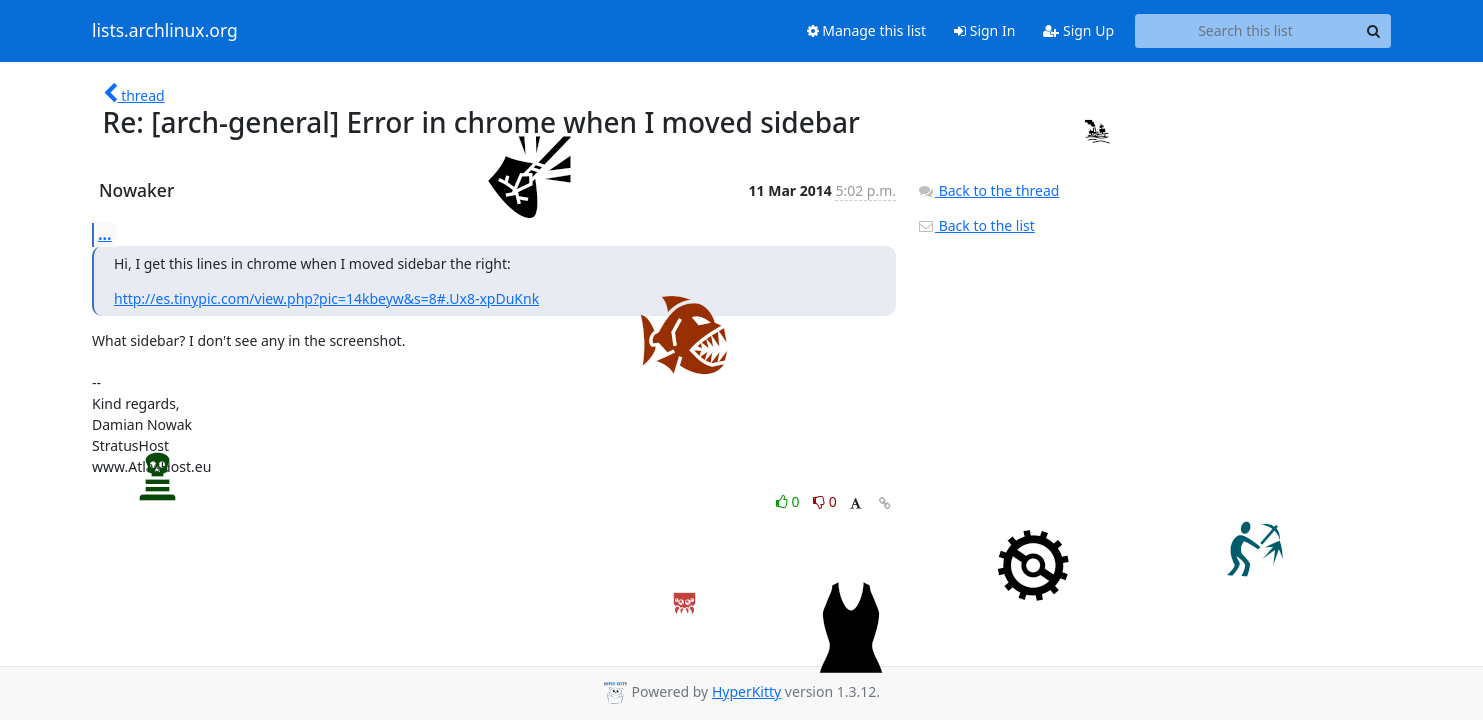  What do you see at coordinates (157, 476) in the screenshot?
I see `indicates a telefrag kill in-game` at bounding box center [157, 476].